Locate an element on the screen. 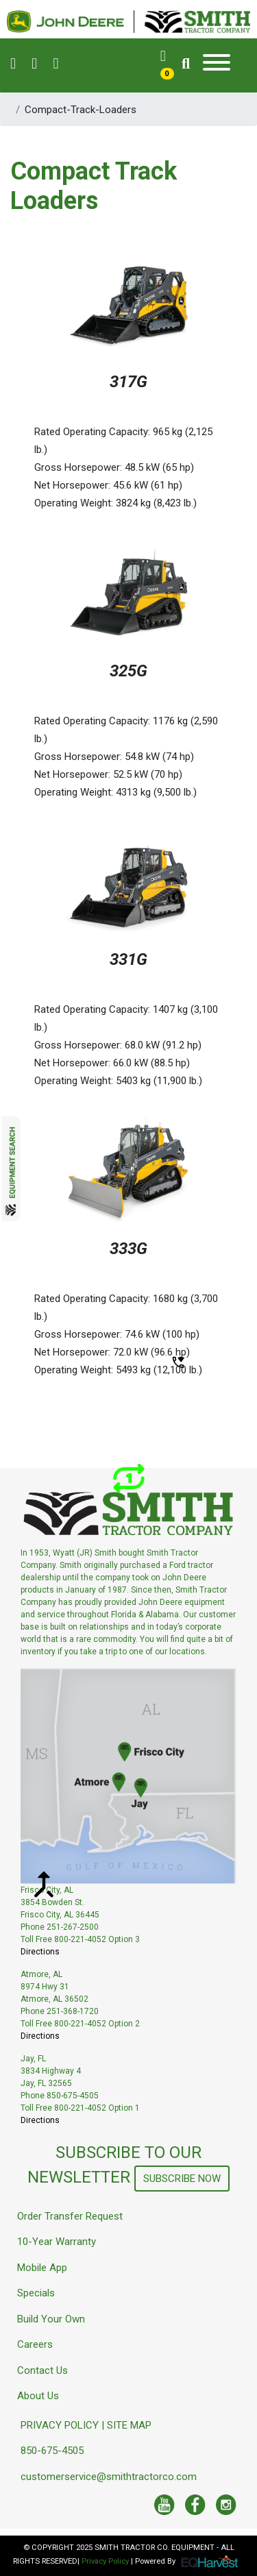 The image size is (257, 2576). enable wifi calling feature is located at coordinates (178, 1362).